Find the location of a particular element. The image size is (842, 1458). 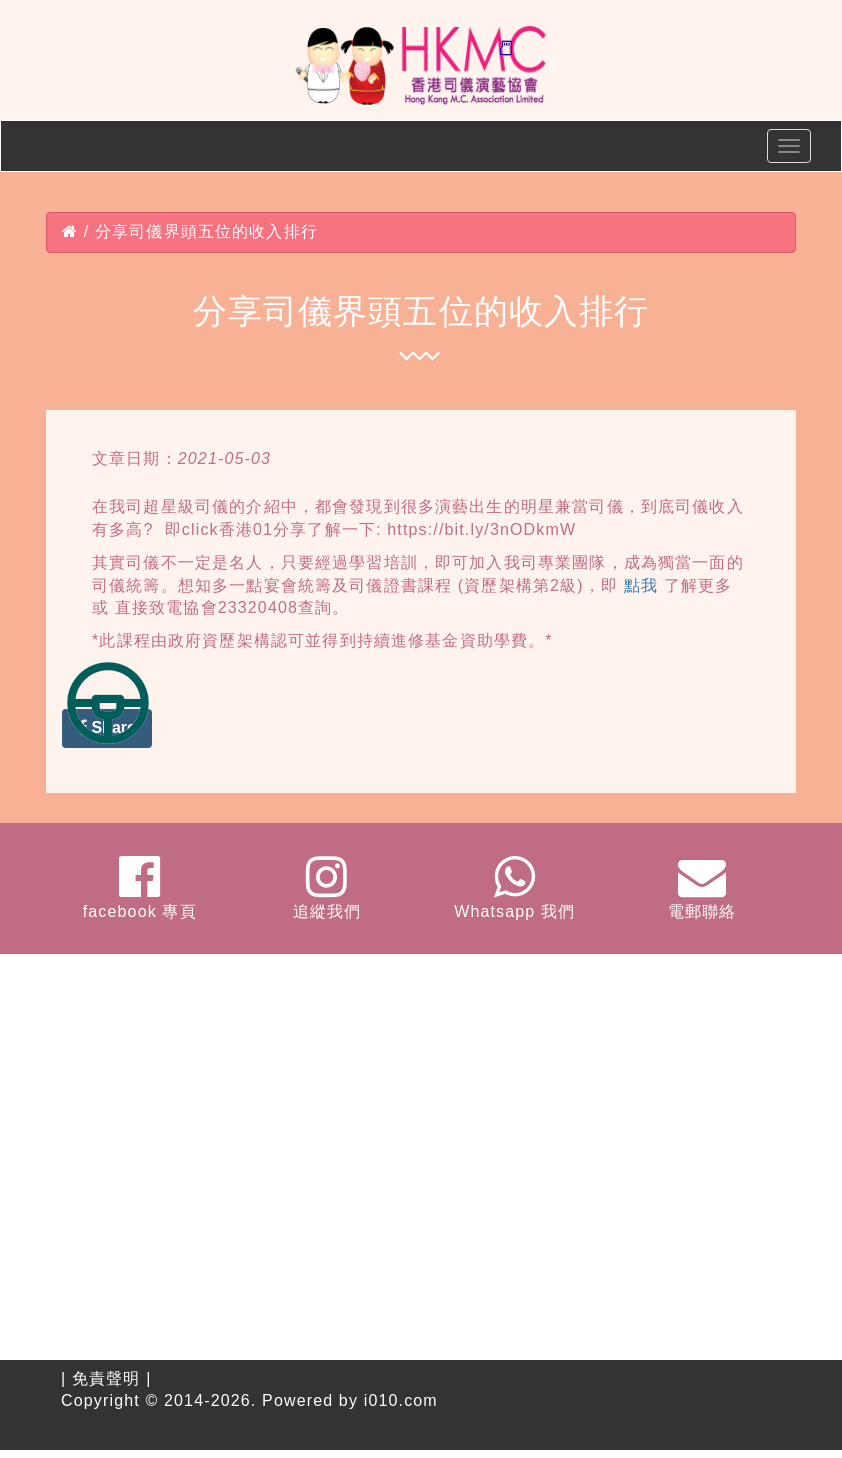

access driving or navigation mode is located at coordinates (108, 703).